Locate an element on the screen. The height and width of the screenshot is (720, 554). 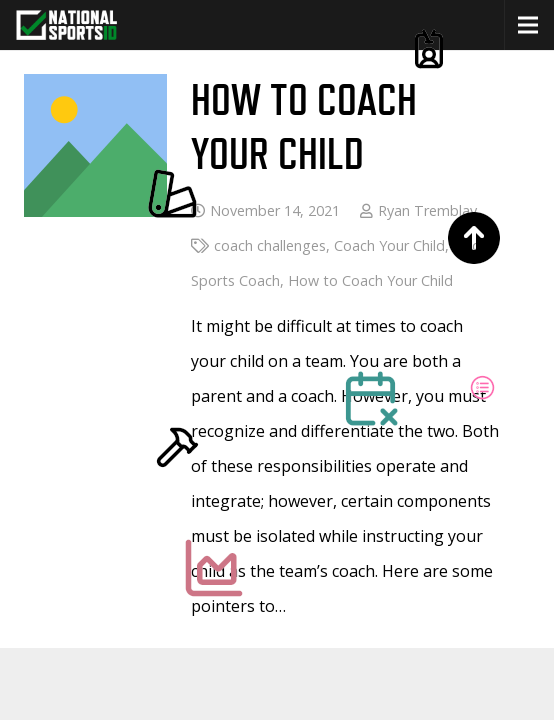
view area chart analytics is located at coordinates (214, 568).